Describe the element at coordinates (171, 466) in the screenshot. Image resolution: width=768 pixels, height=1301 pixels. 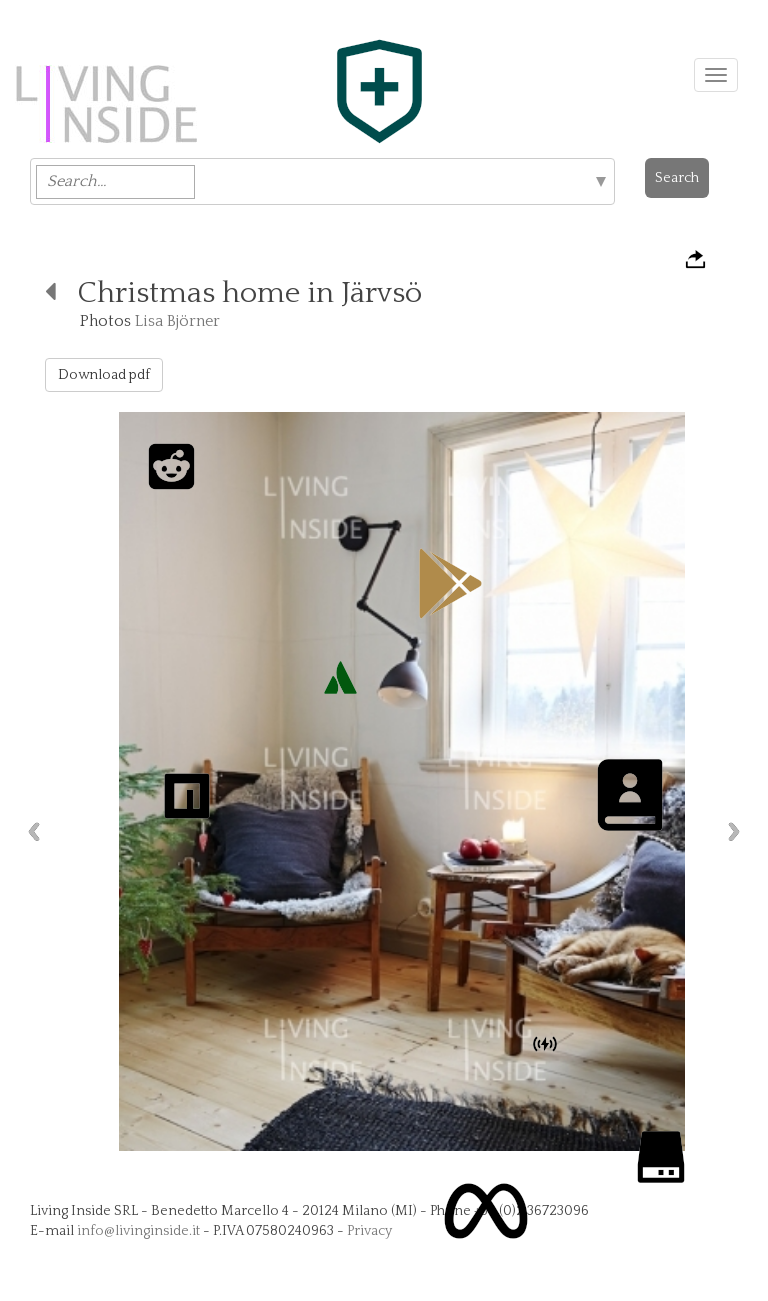
I see `open reddit app` at that location.